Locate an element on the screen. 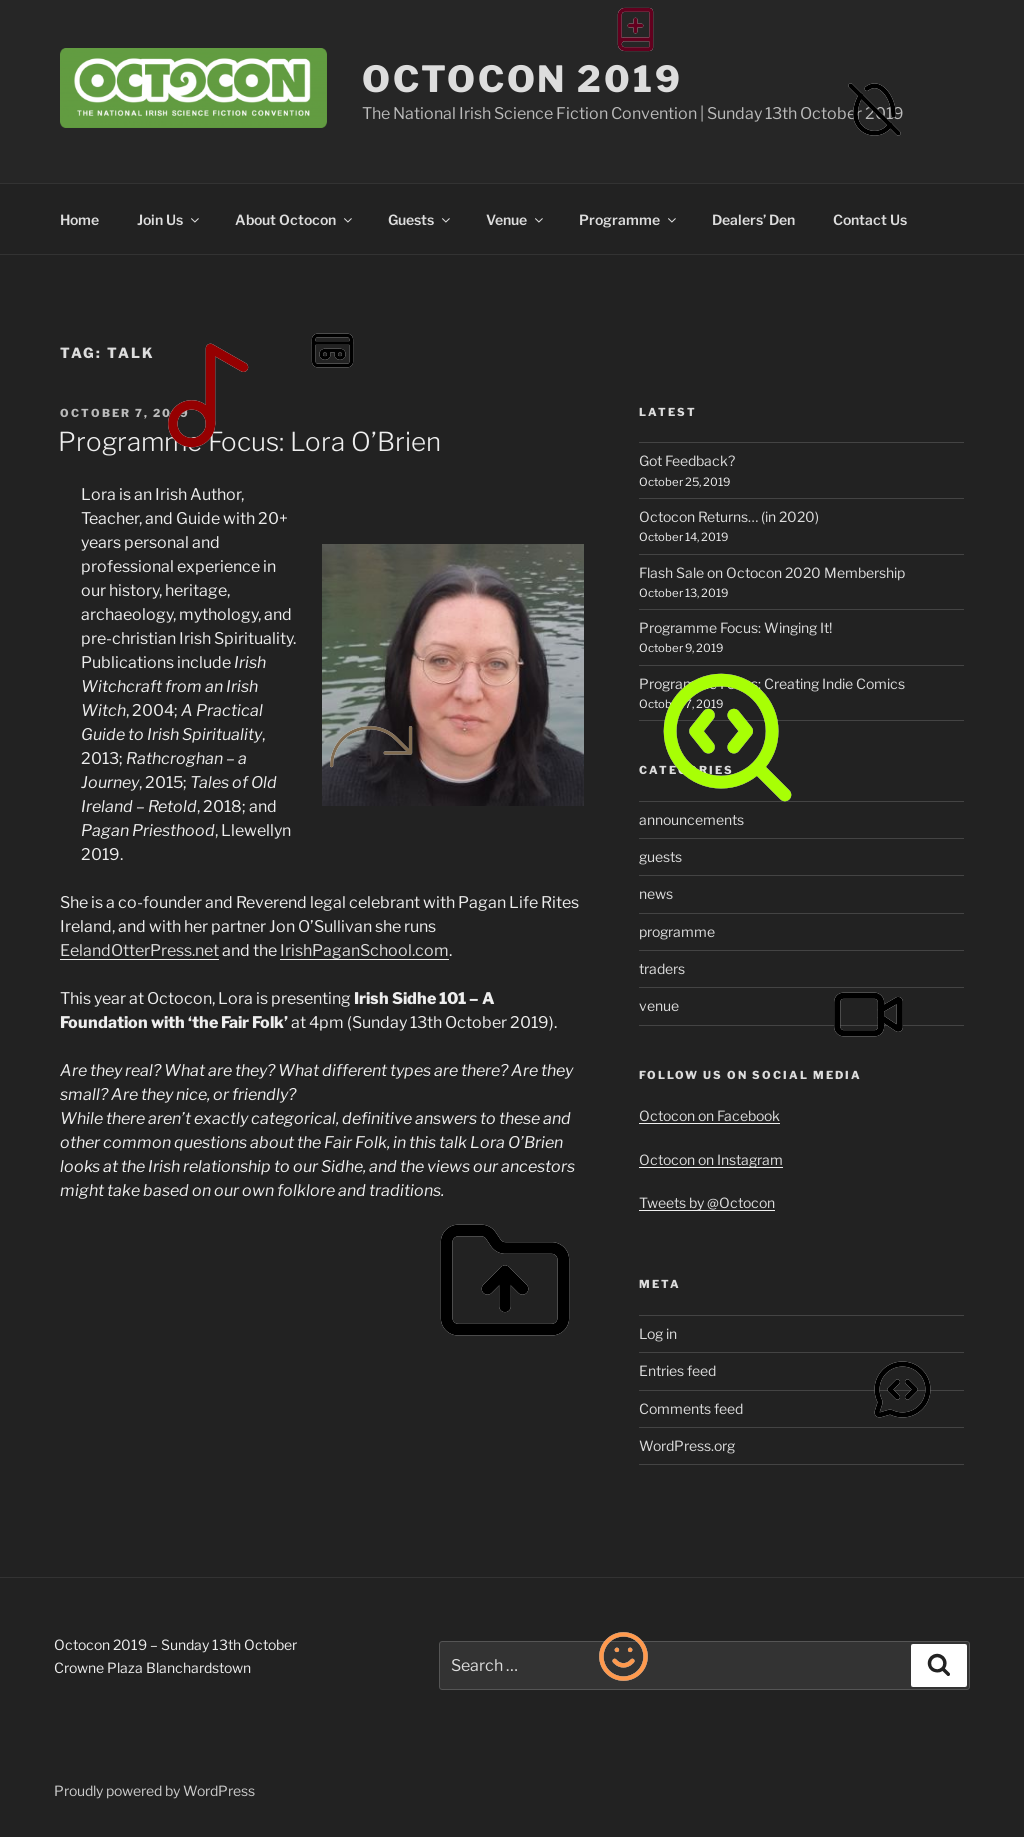 This screenshot has width=1024, height=1837. access video archive or recordings is located at coordinates (332, 350).